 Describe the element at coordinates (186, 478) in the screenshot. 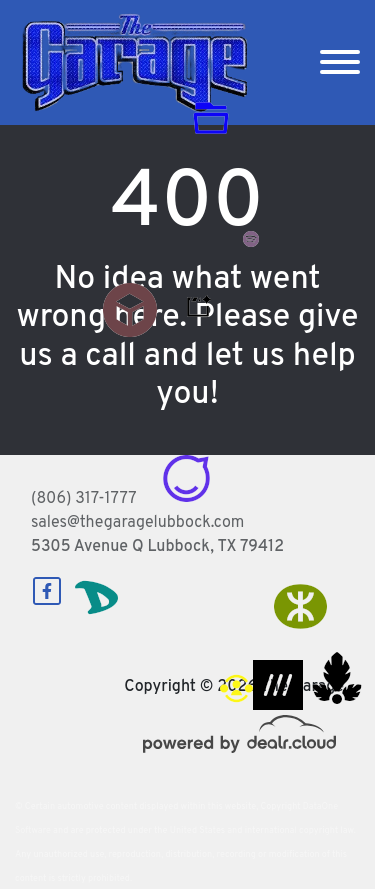

I see `open the Staffbase employee communications app` at that location.